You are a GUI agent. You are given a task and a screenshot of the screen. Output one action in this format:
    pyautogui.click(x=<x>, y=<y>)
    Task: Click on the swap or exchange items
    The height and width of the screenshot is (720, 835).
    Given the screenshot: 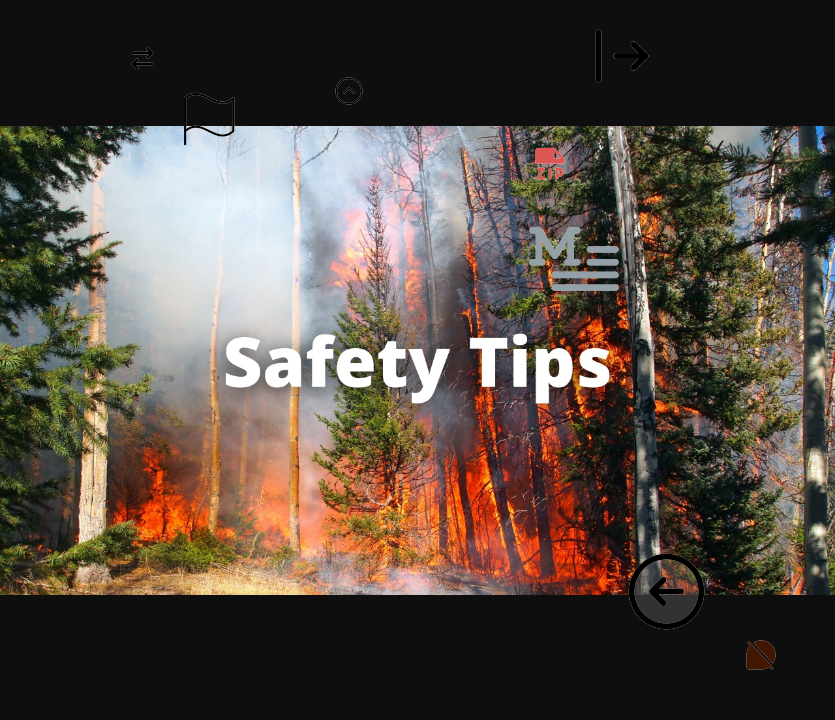 What is the action you would take?
    pyautogui.click(x=142, y=58)
    